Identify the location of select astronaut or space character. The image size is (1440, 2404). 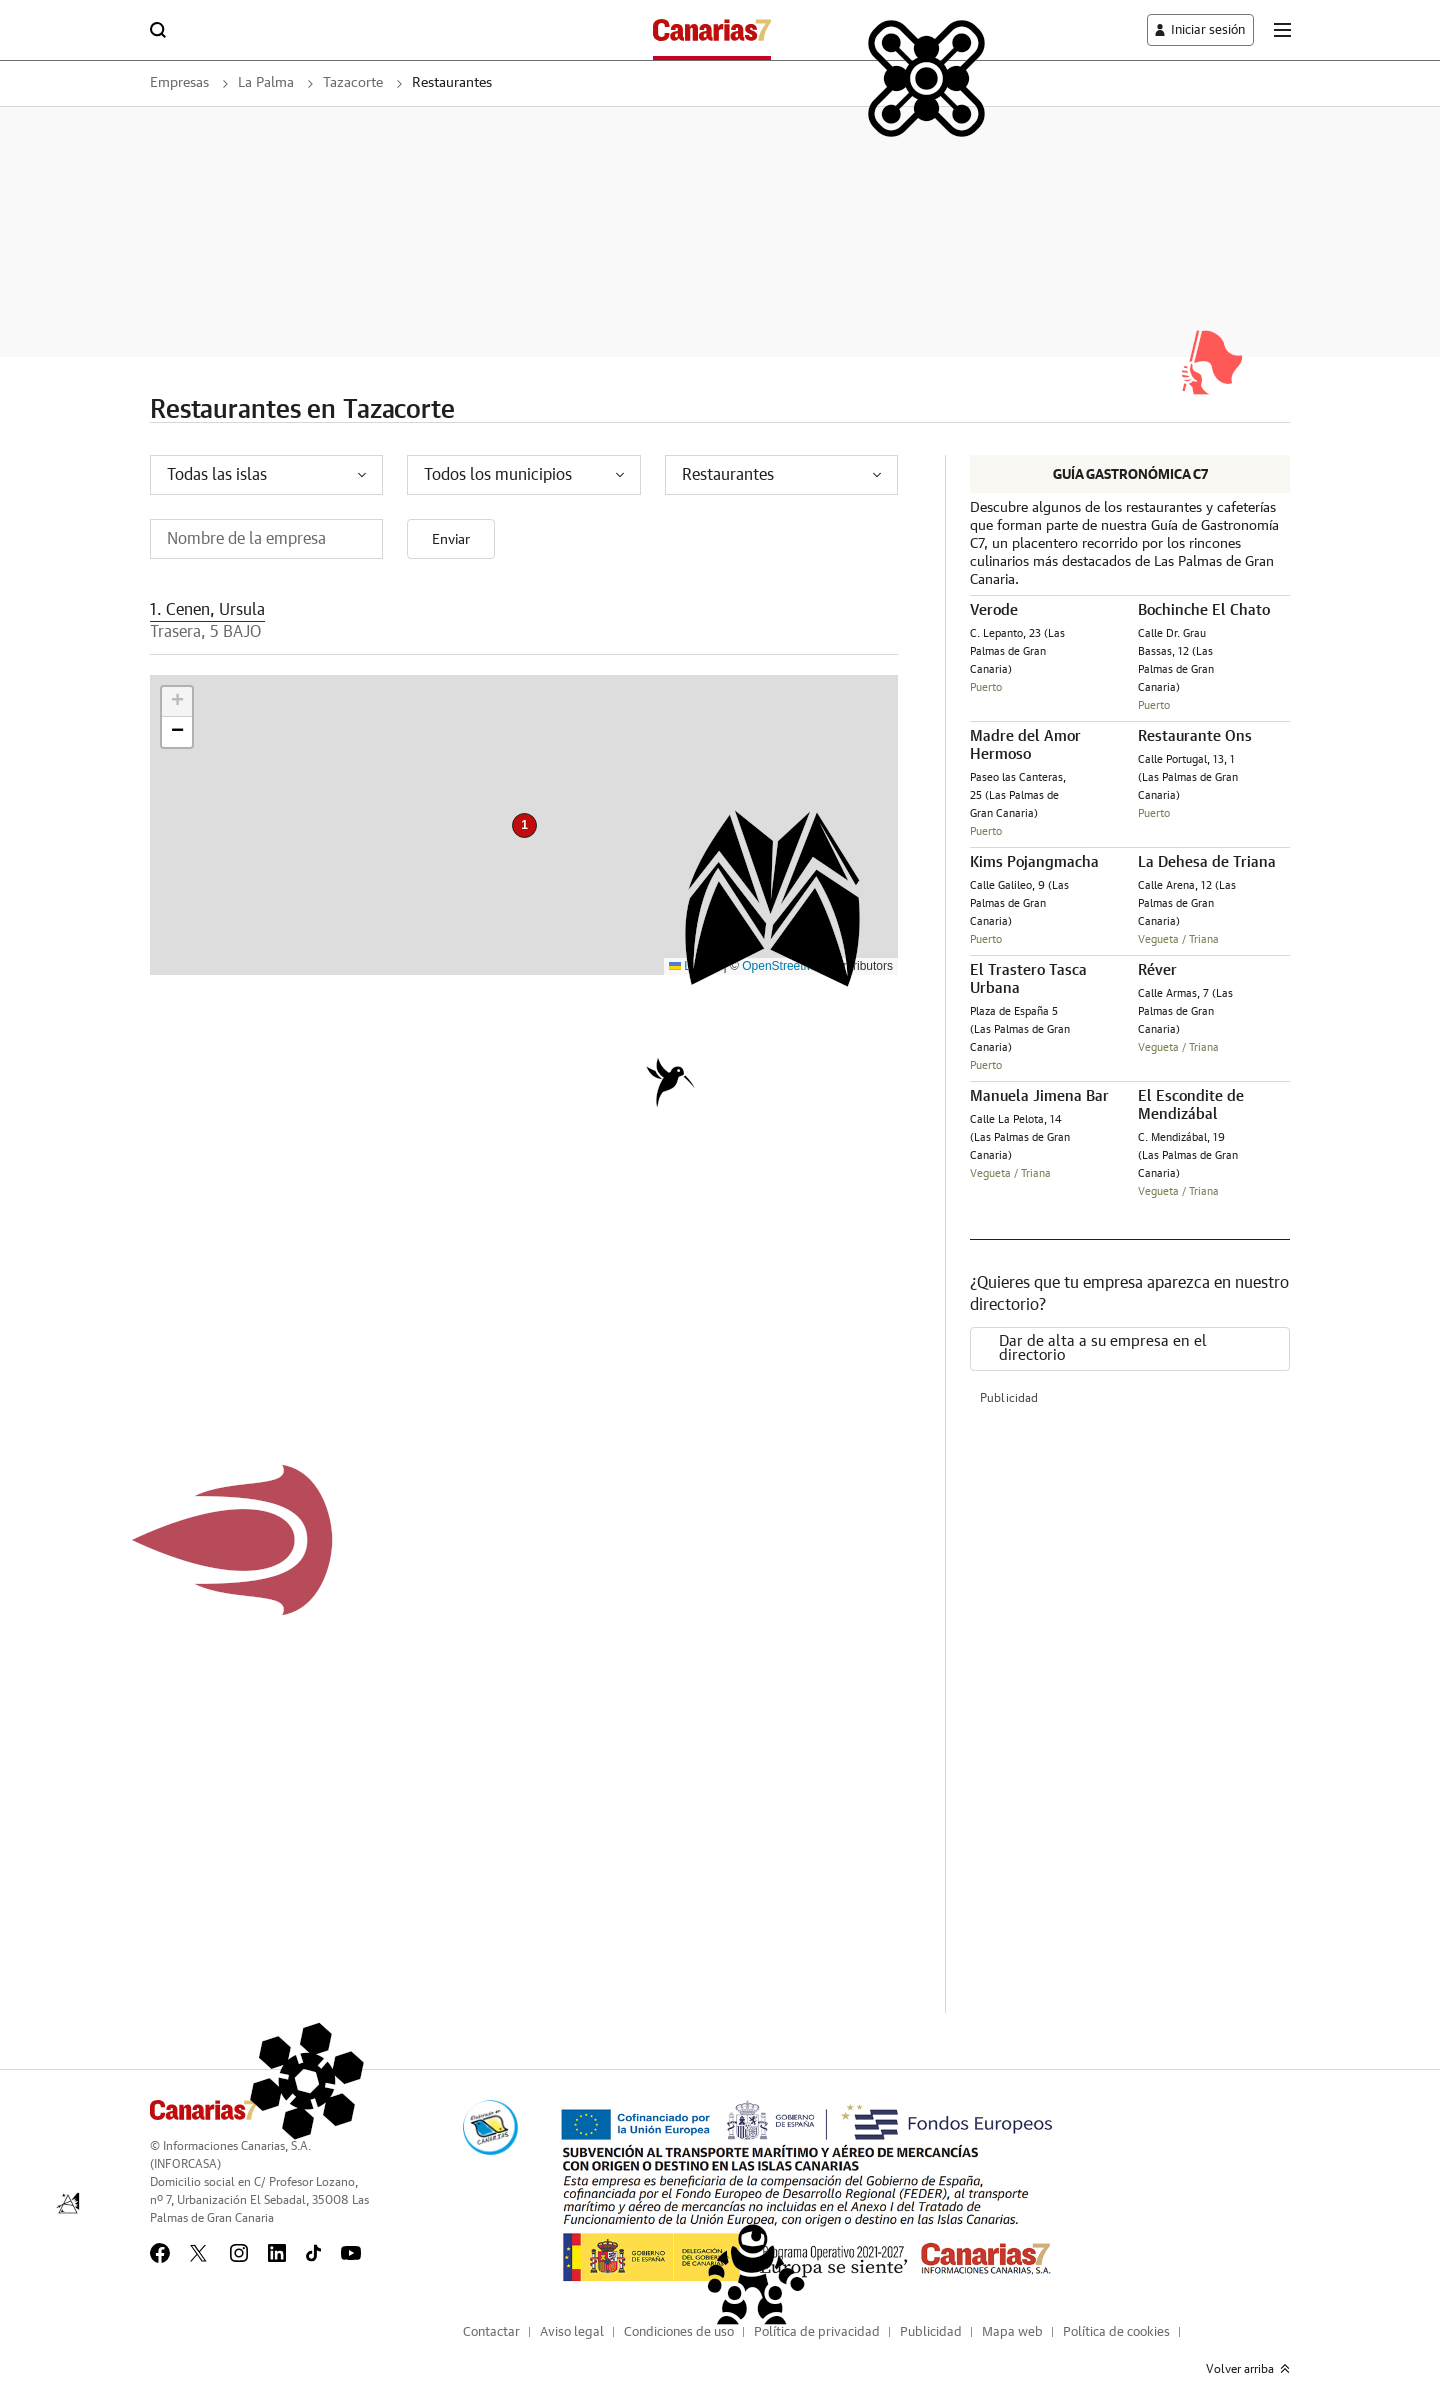
(754, 2274).